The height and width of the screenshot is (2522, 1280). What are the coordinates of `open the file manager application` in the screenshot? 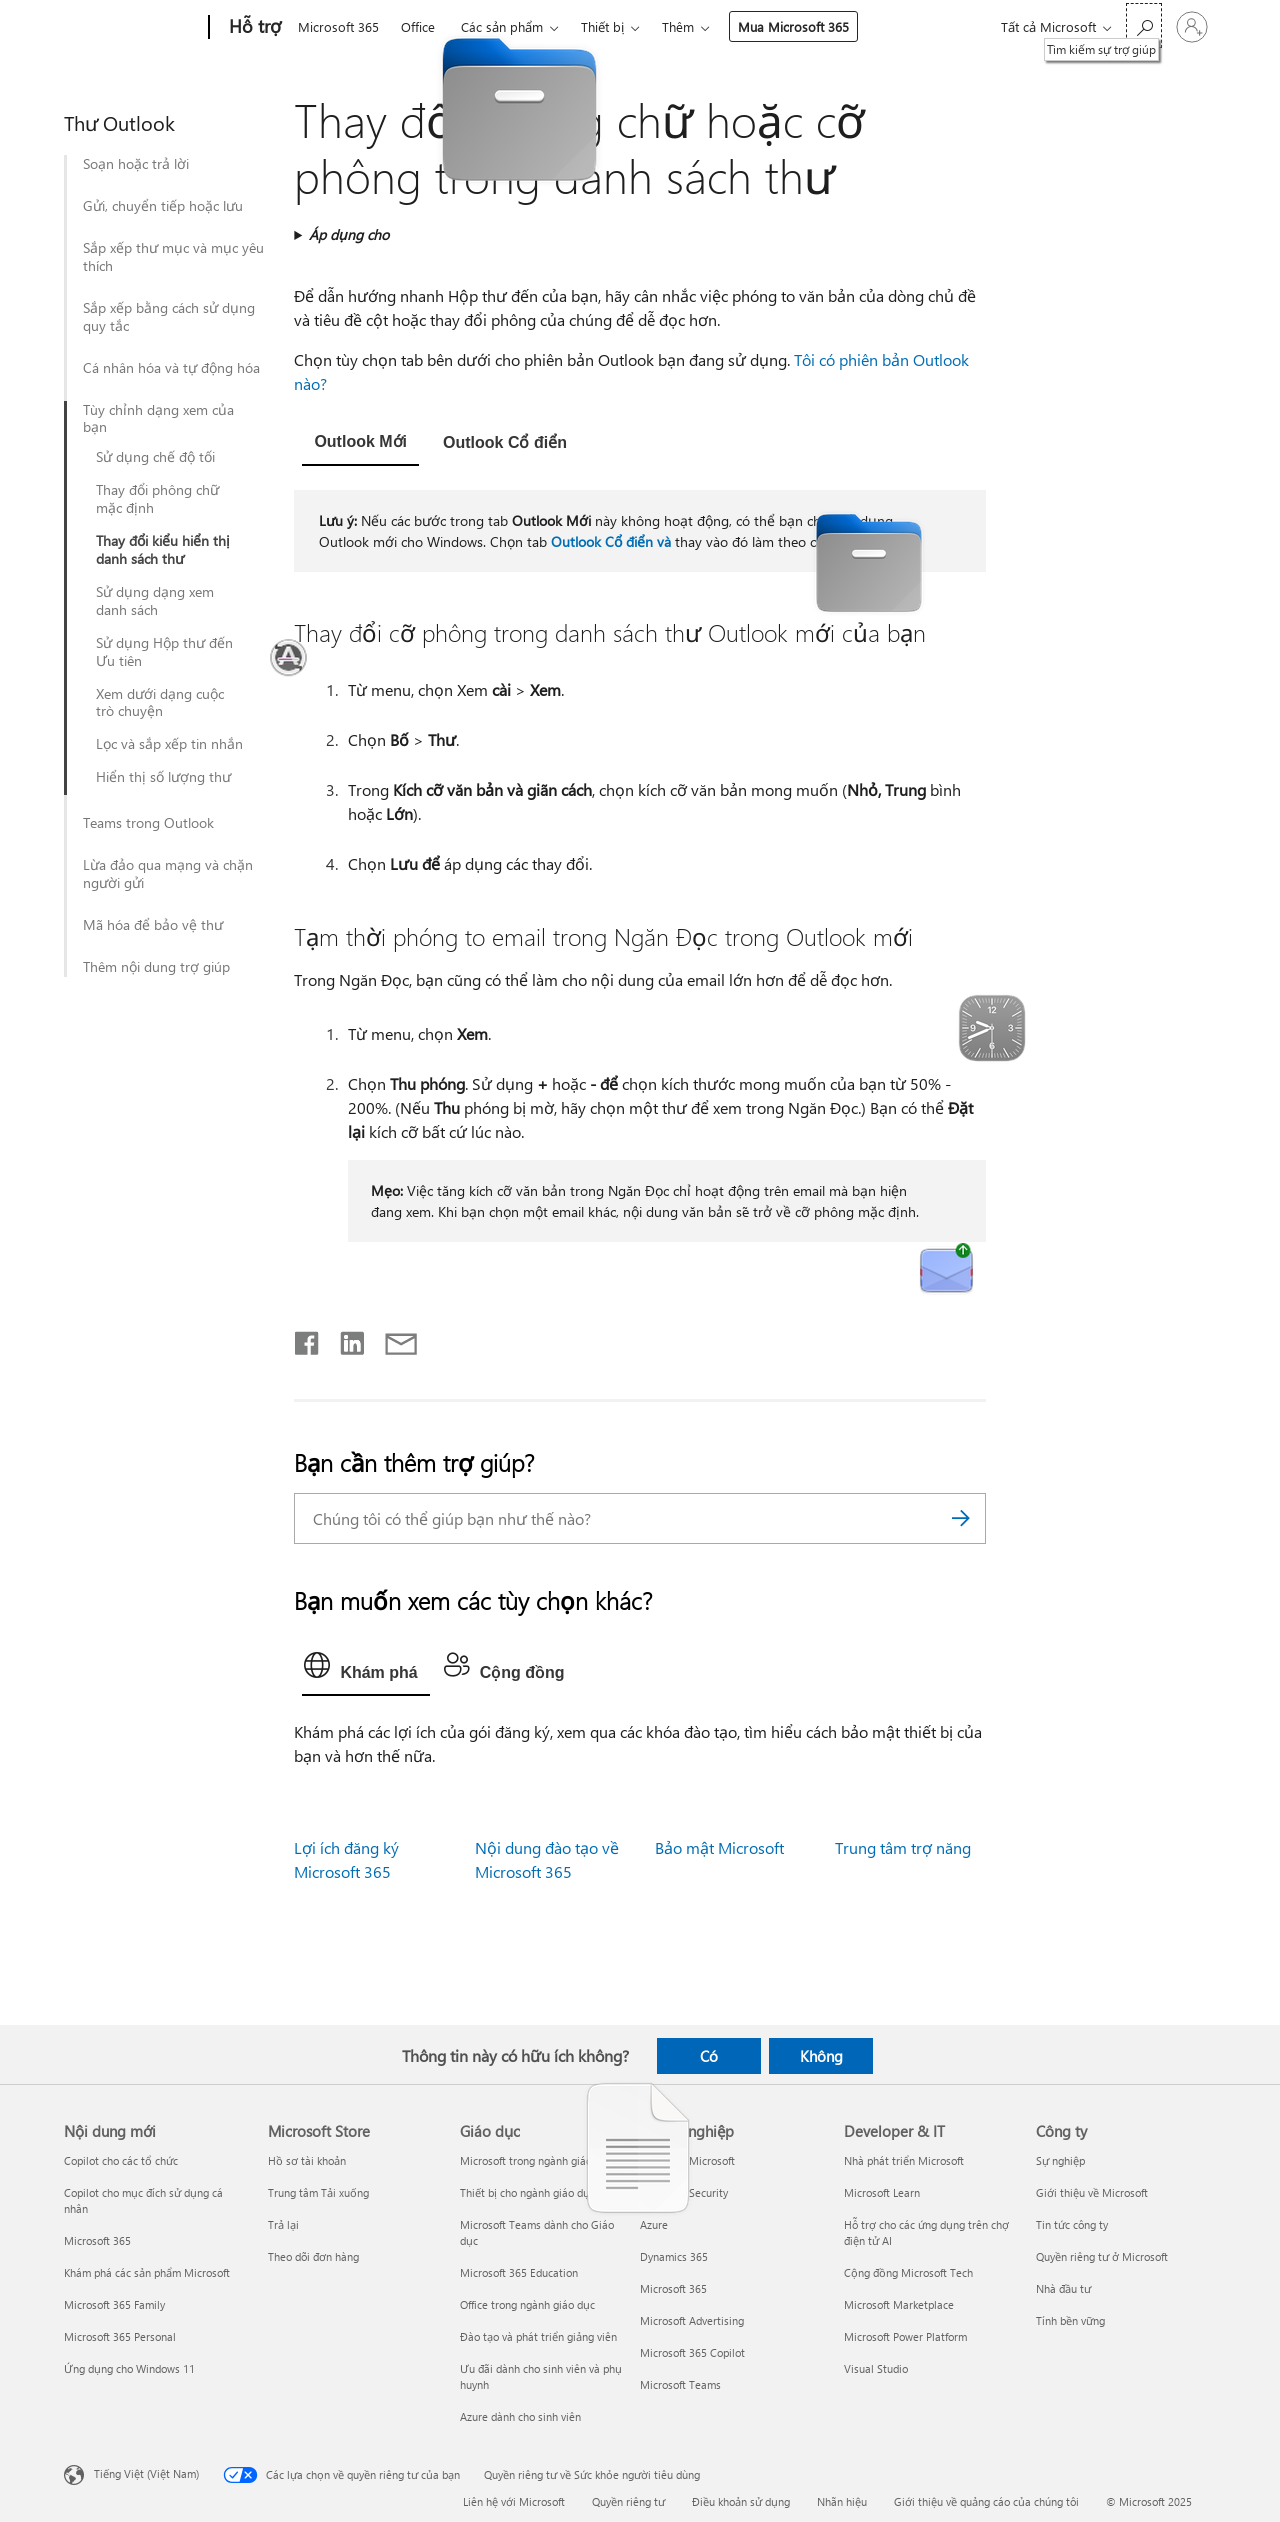 It's located at (519, 109).